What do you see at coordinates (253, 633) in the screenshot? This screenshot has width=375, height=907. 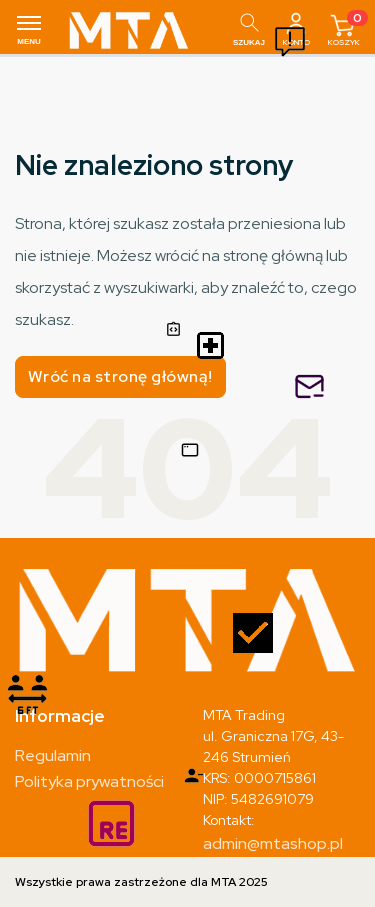 I see `confirm or select an option` at bounding box center [253, 633].